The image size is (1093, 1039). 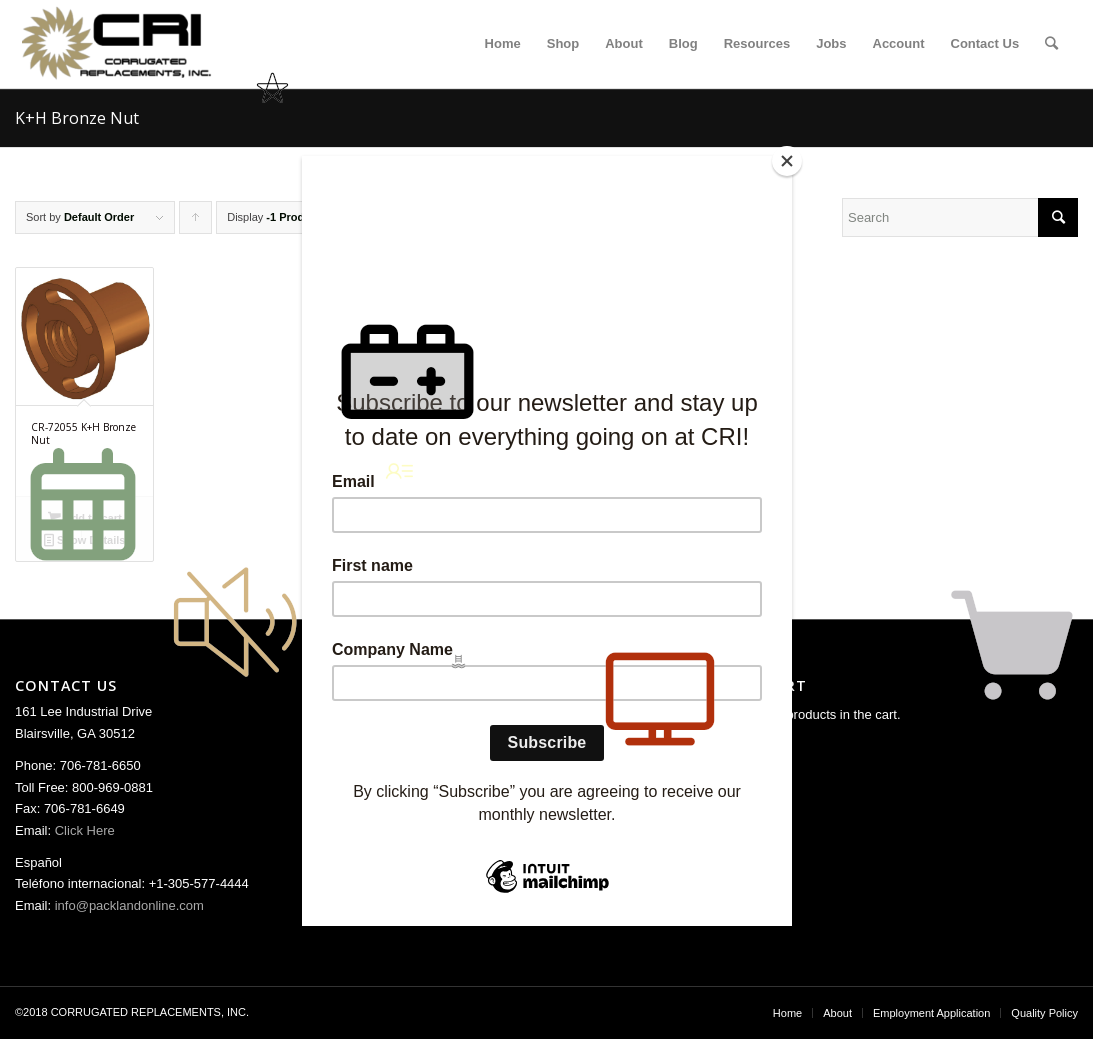 I want to click on view car battery status, so click(x=407, y=376).